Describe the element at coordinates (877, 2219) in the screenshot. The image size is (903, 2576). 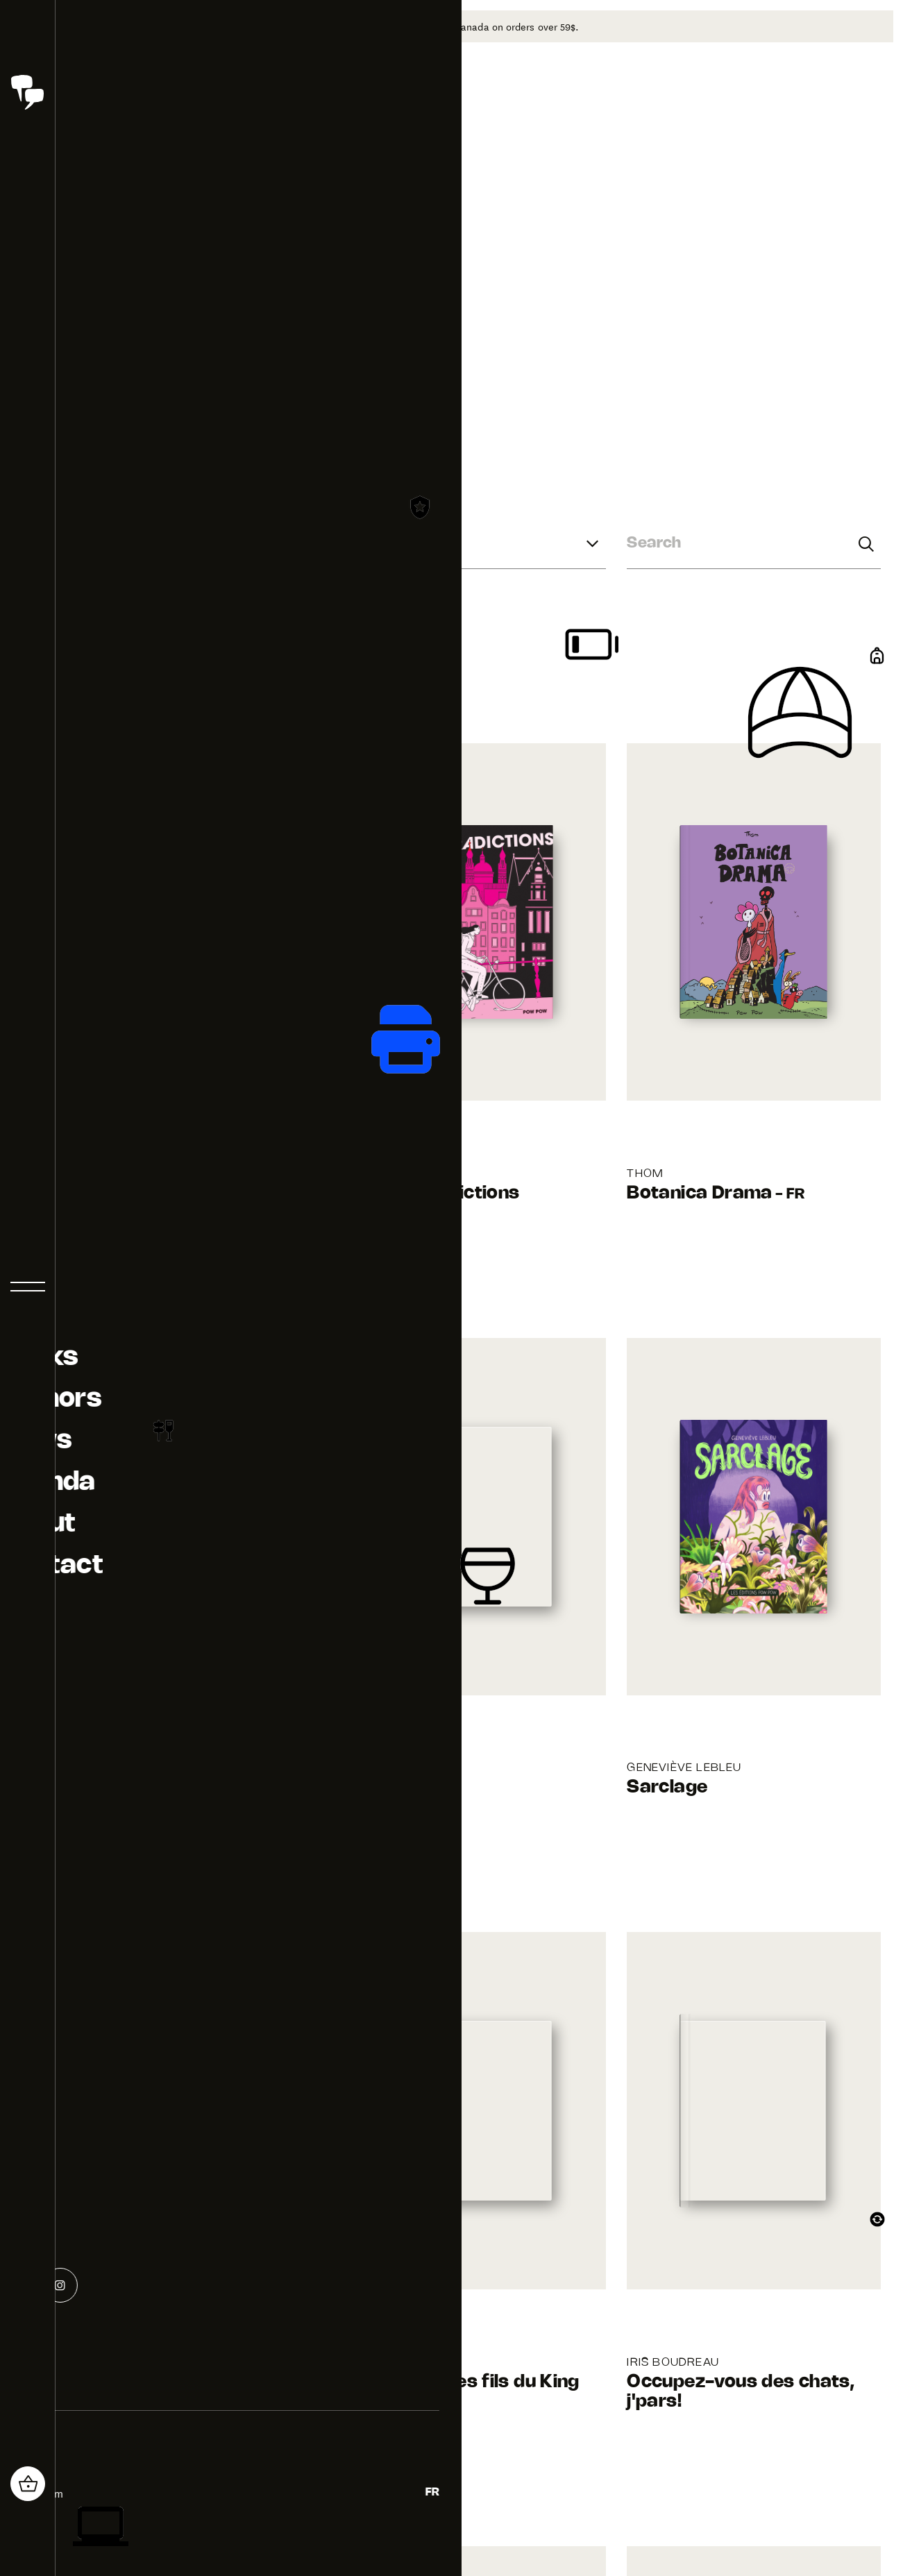
I see `sync data or refresh content` at that location.